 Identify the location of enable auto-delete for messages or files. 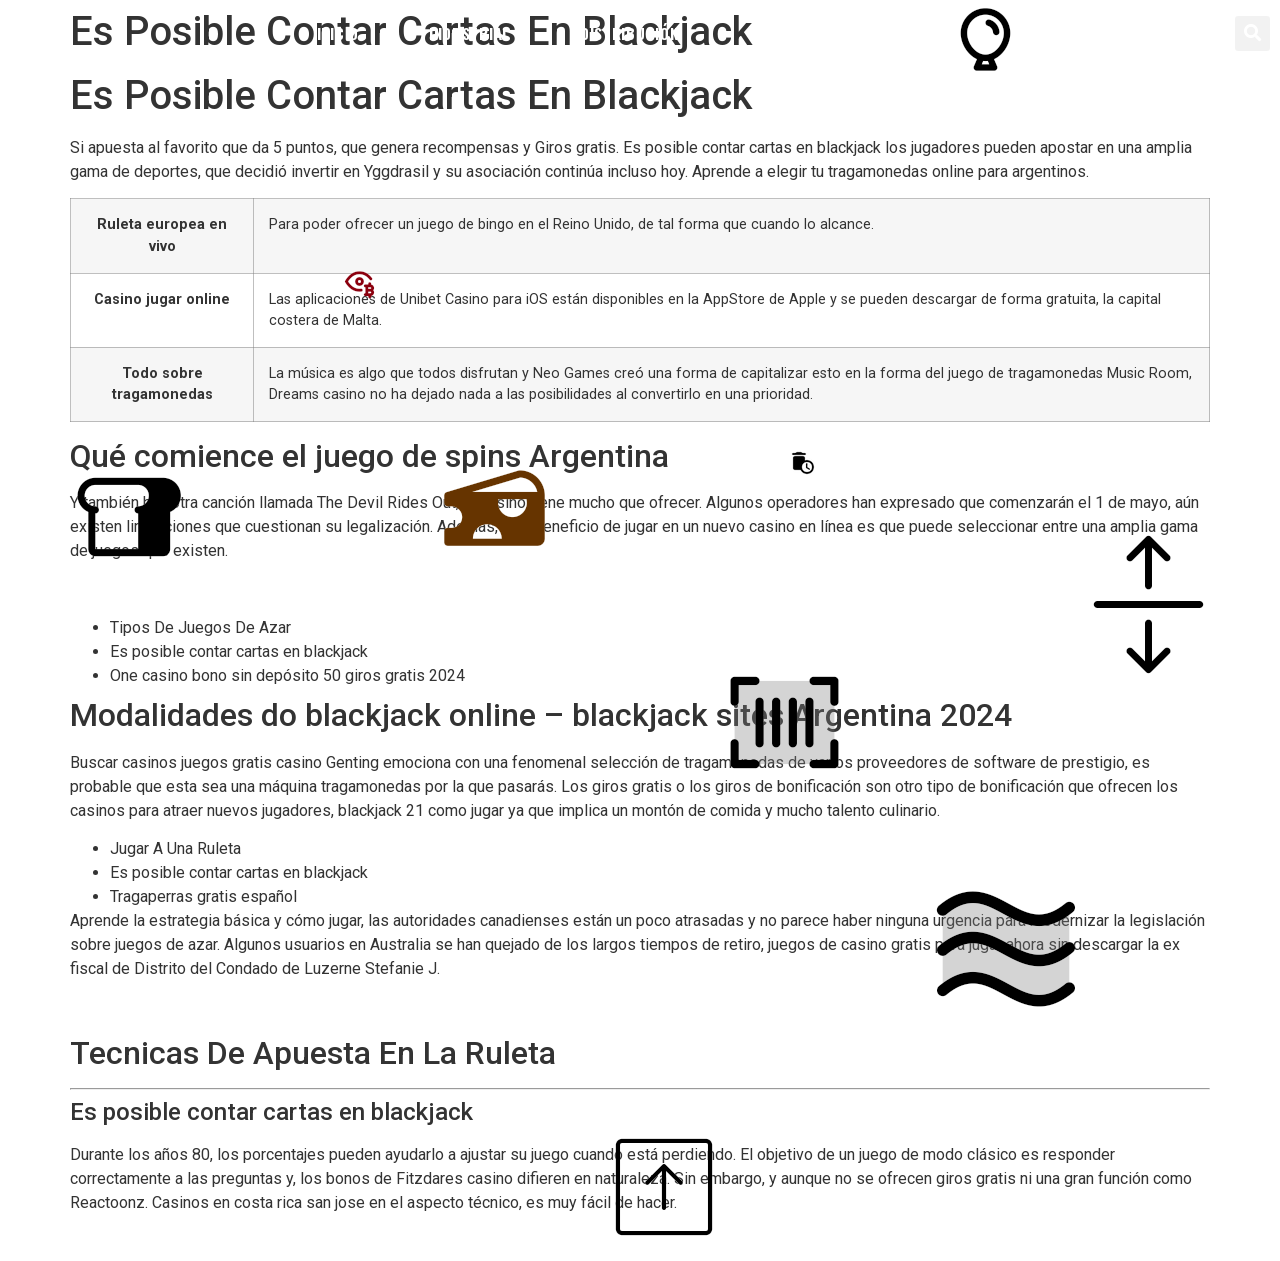
(803, 463).